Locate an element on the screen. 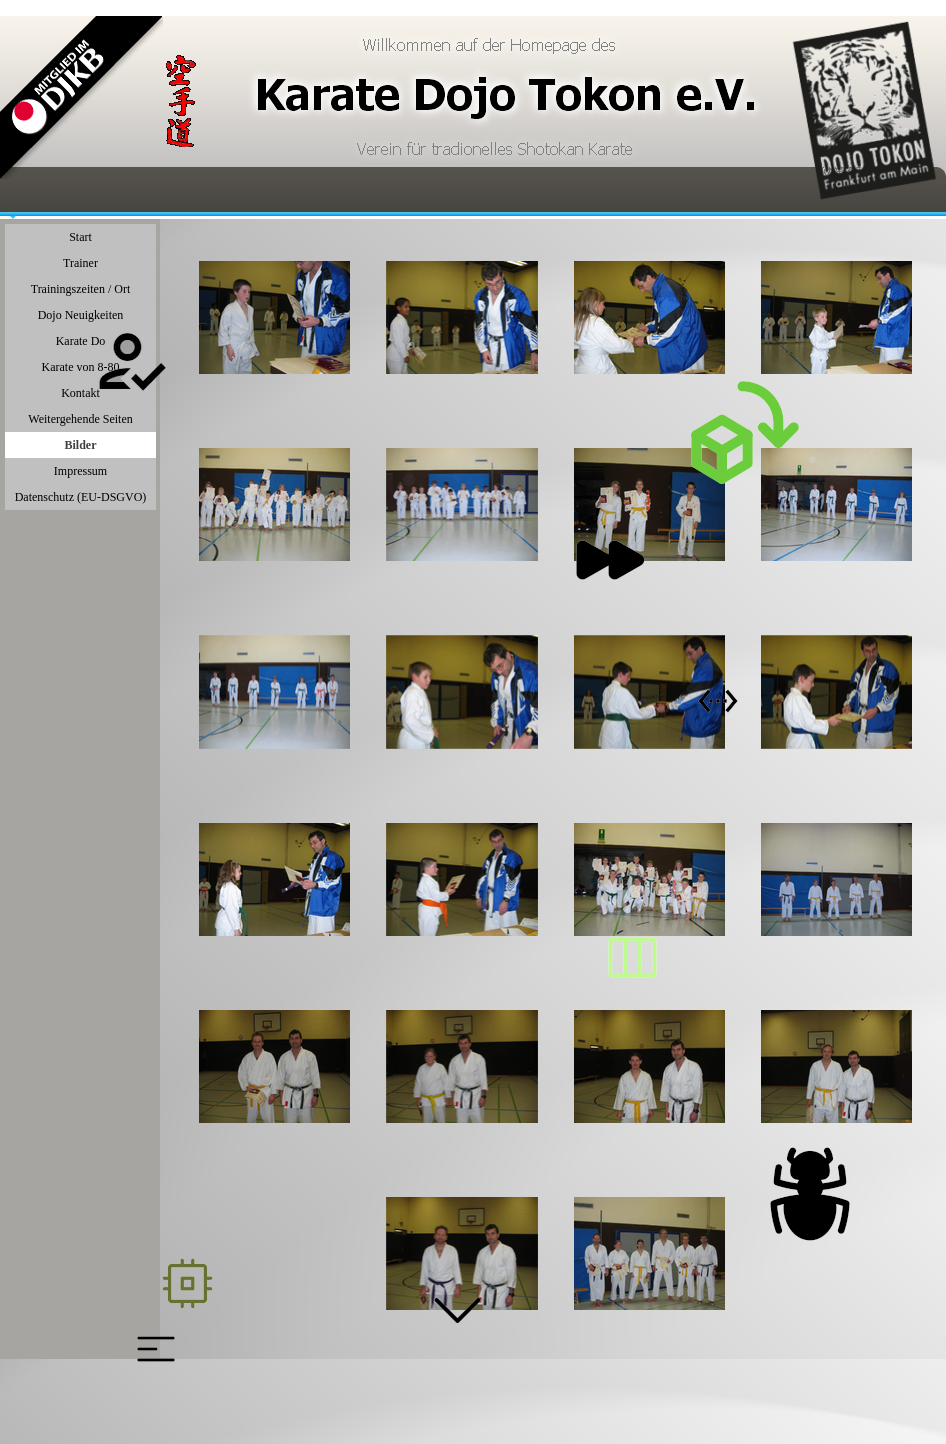 The height and width of the screenshot is (1444, 946). rotate object in 3d space is located at coordinates (742, 432).